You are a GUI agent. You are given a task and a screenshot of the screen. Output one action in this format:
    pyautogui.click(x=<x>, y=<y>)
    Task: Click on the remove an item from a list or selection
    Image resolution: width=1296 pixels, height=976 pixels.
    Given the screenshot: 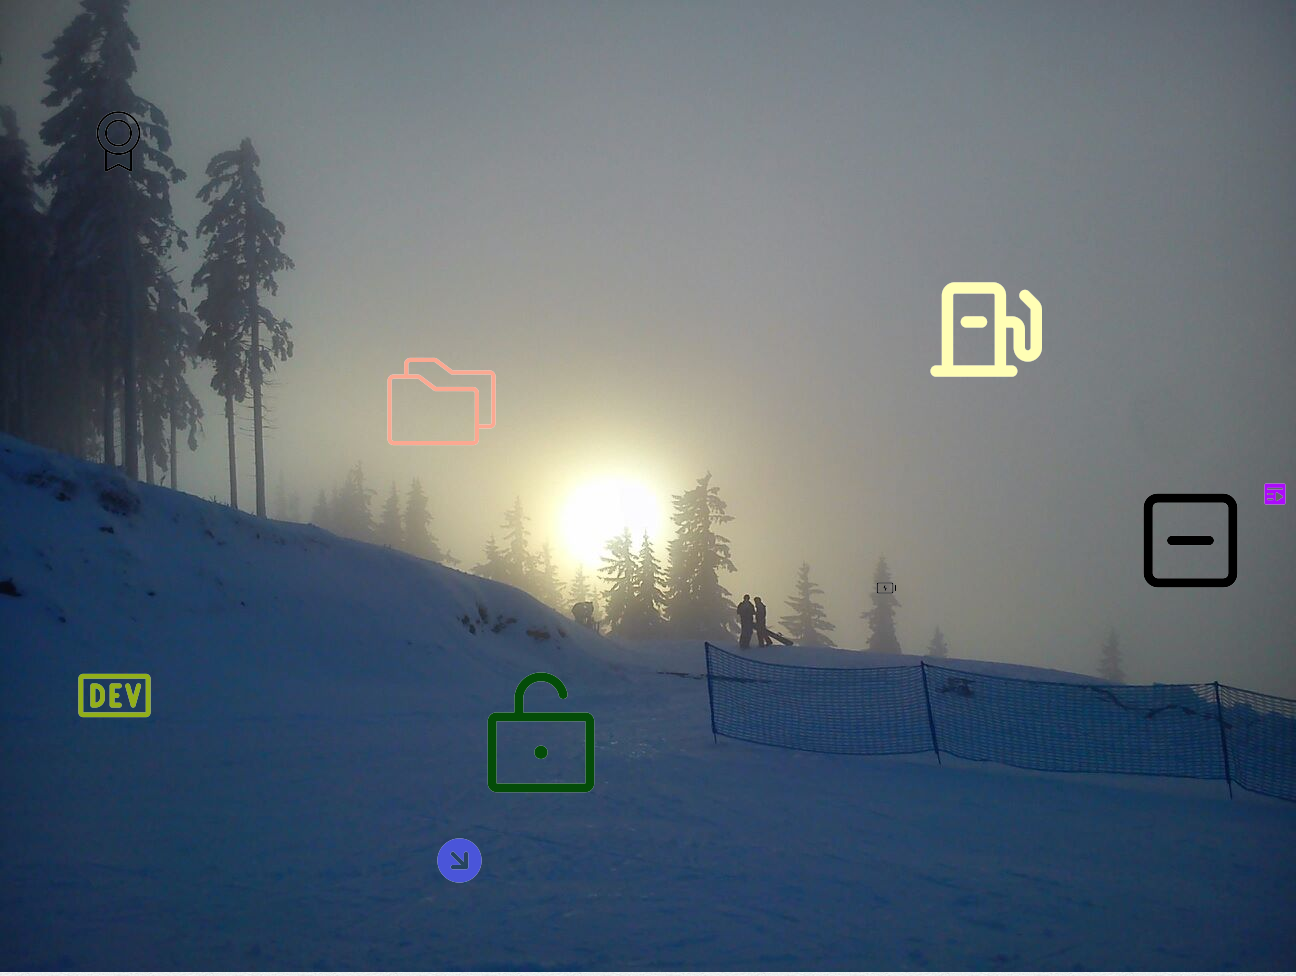 What is the action you would take?
    pyautogui.click(x=1190, y=540)
    